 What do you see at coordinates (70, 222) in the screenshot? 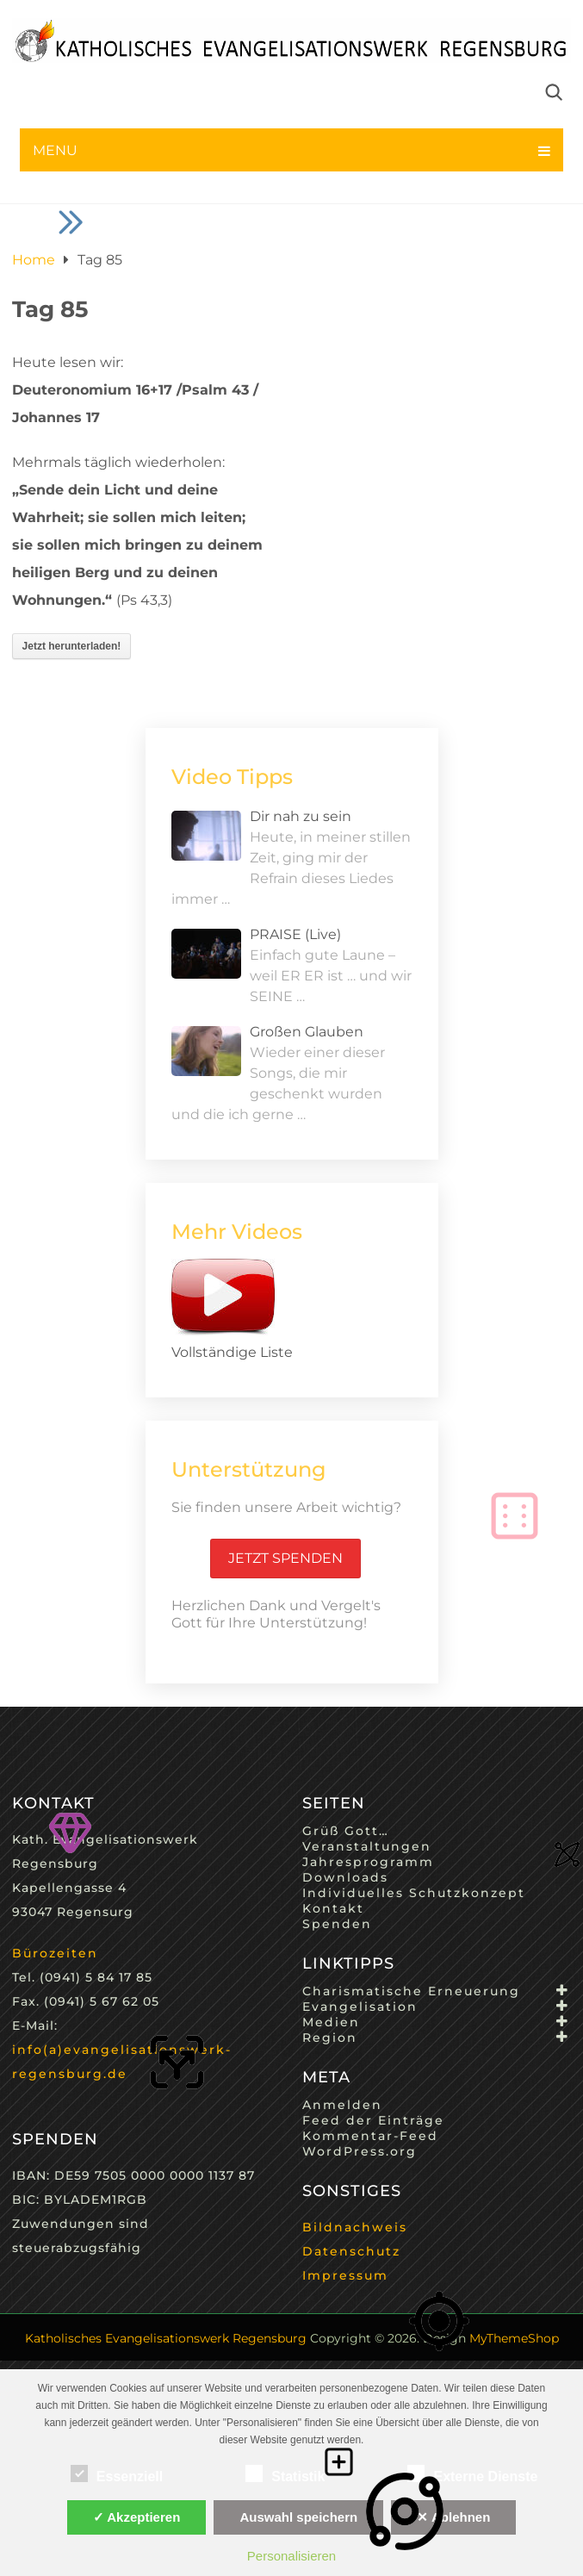
I see `skip forward or advance to next item` at bounding box center [70, 222].